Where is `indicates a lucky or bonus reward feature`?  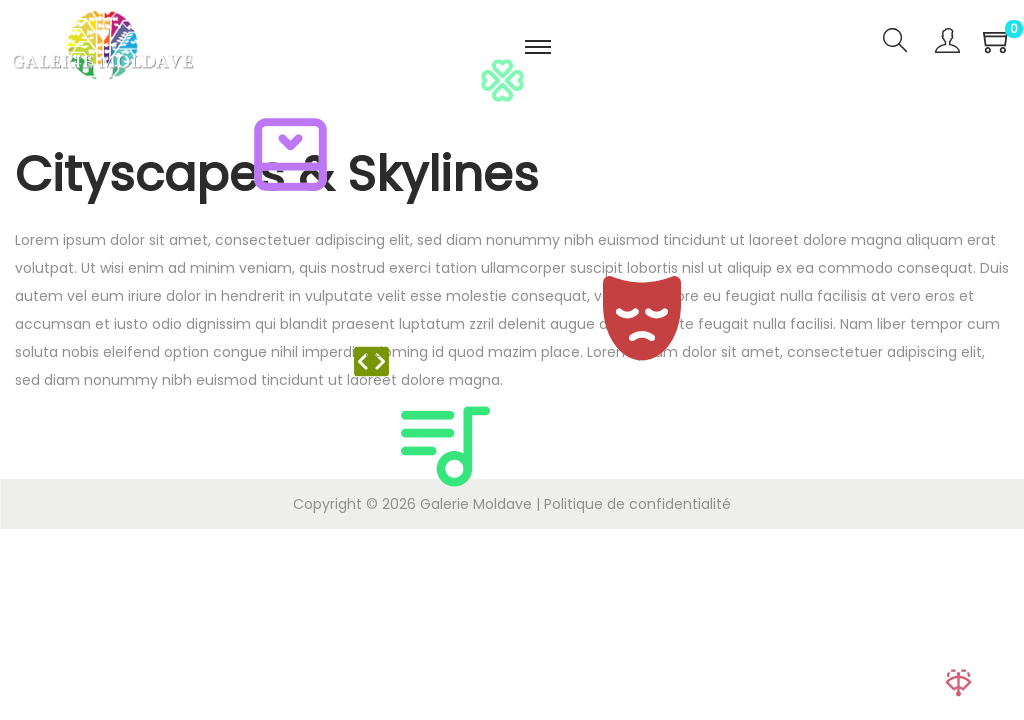
indicates a lucky or bonus reward feature is located at coordinates (502, 80).